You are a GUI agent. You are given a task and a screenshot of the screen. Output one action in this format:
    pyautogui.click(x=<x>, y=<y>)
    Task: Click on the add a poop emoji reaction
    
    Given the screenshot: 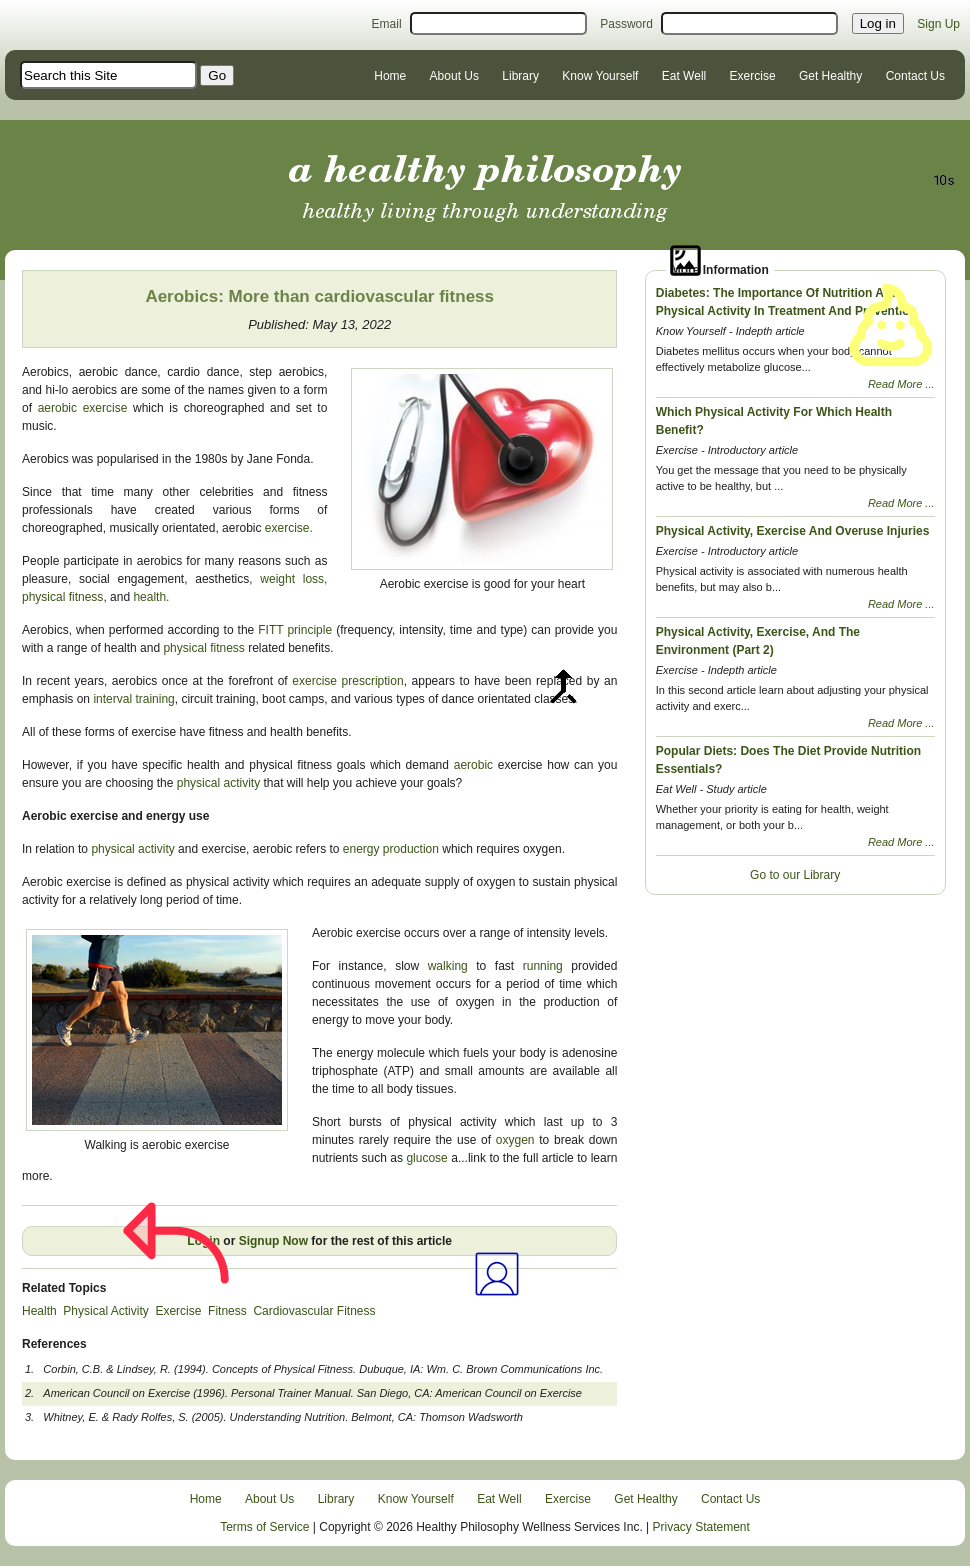 What is the action you would take?
    pyautogui.click(x=891, y=325)
    